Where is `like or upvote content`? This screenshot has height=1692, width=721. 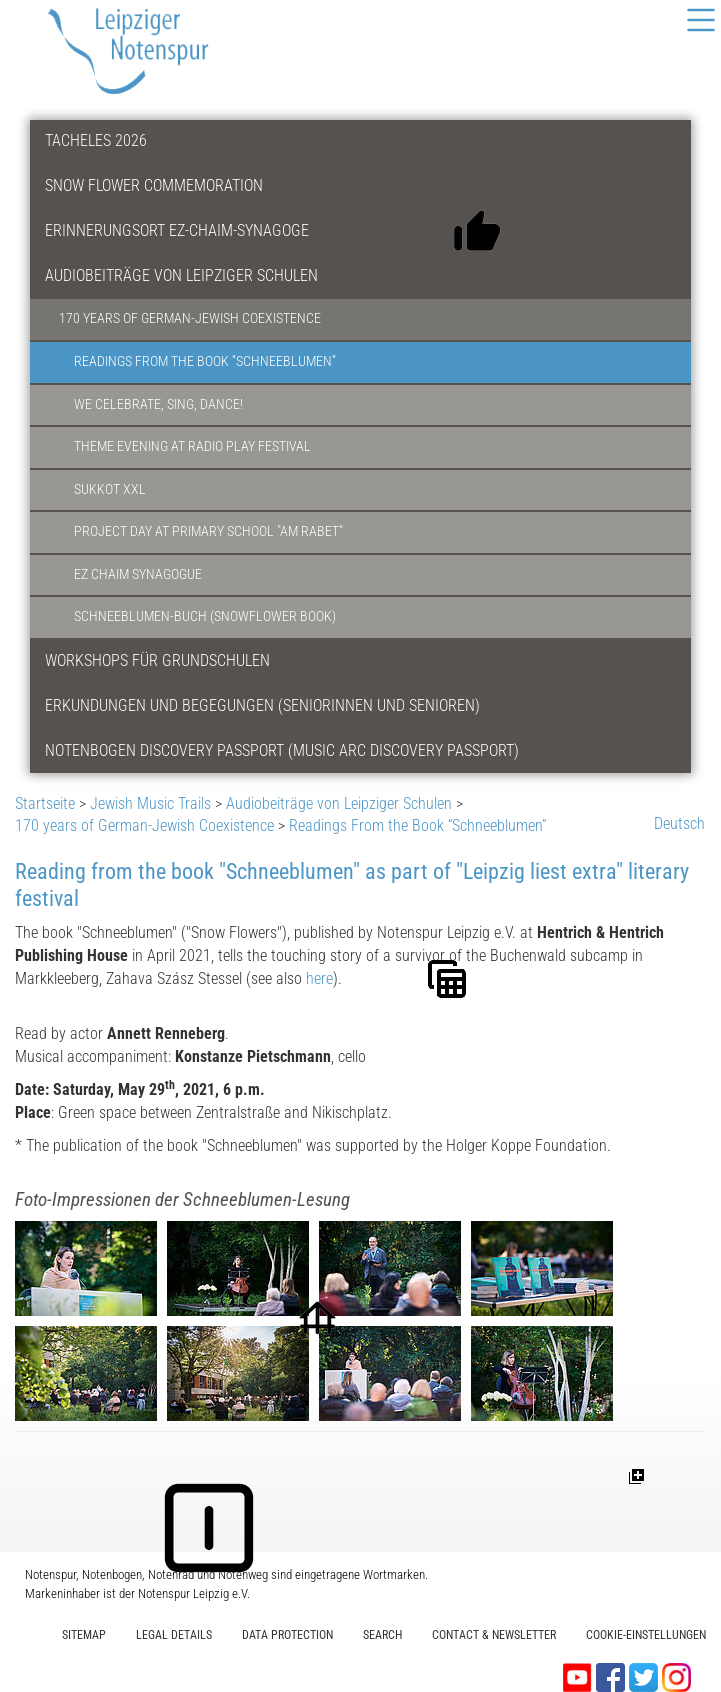 like or upvote content is located at coordinates (477, 232).